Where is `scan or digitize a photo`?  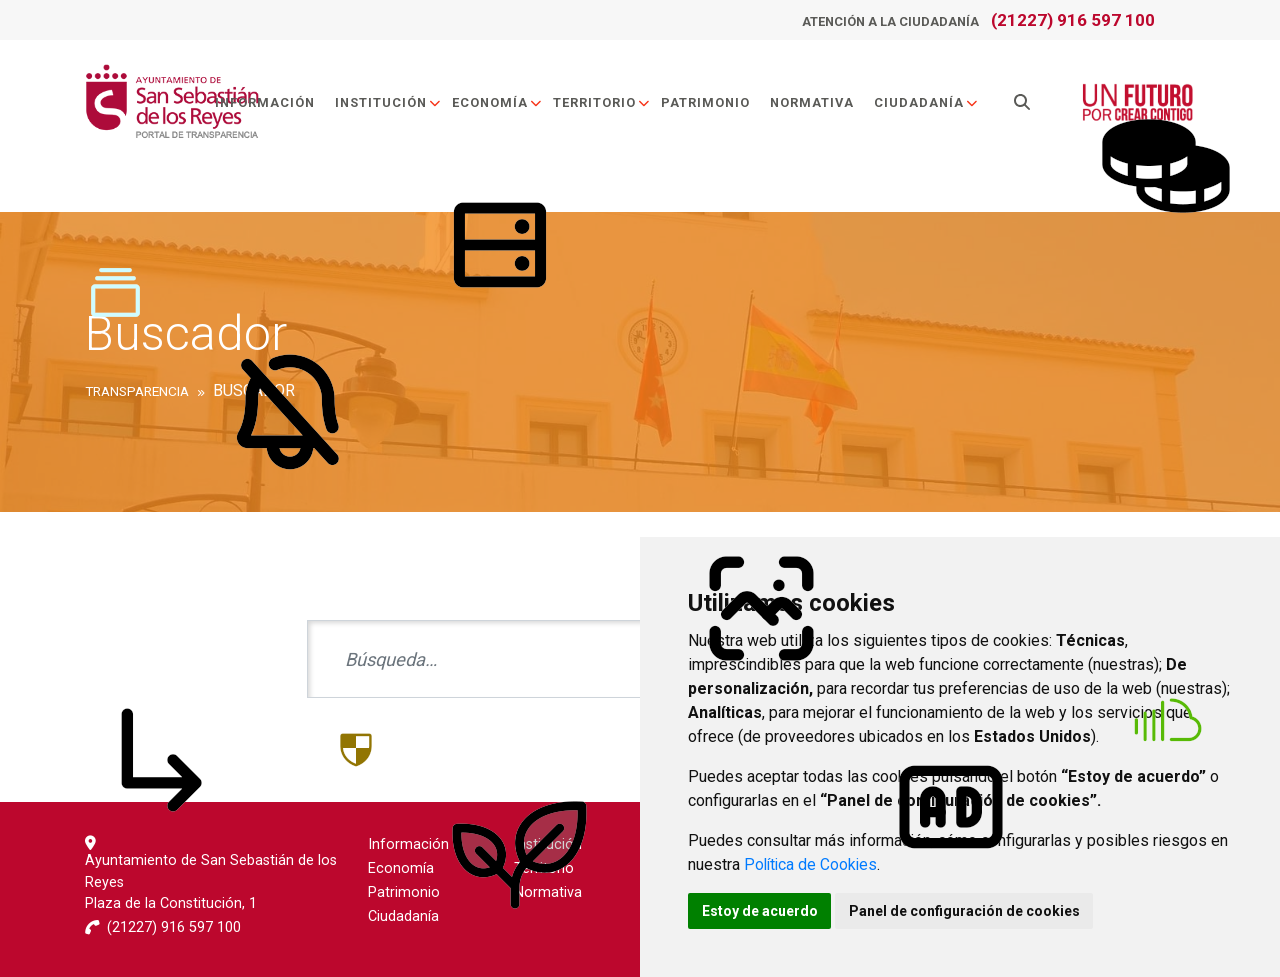
scan or digitize a photo is located at coordinates (761, 608).